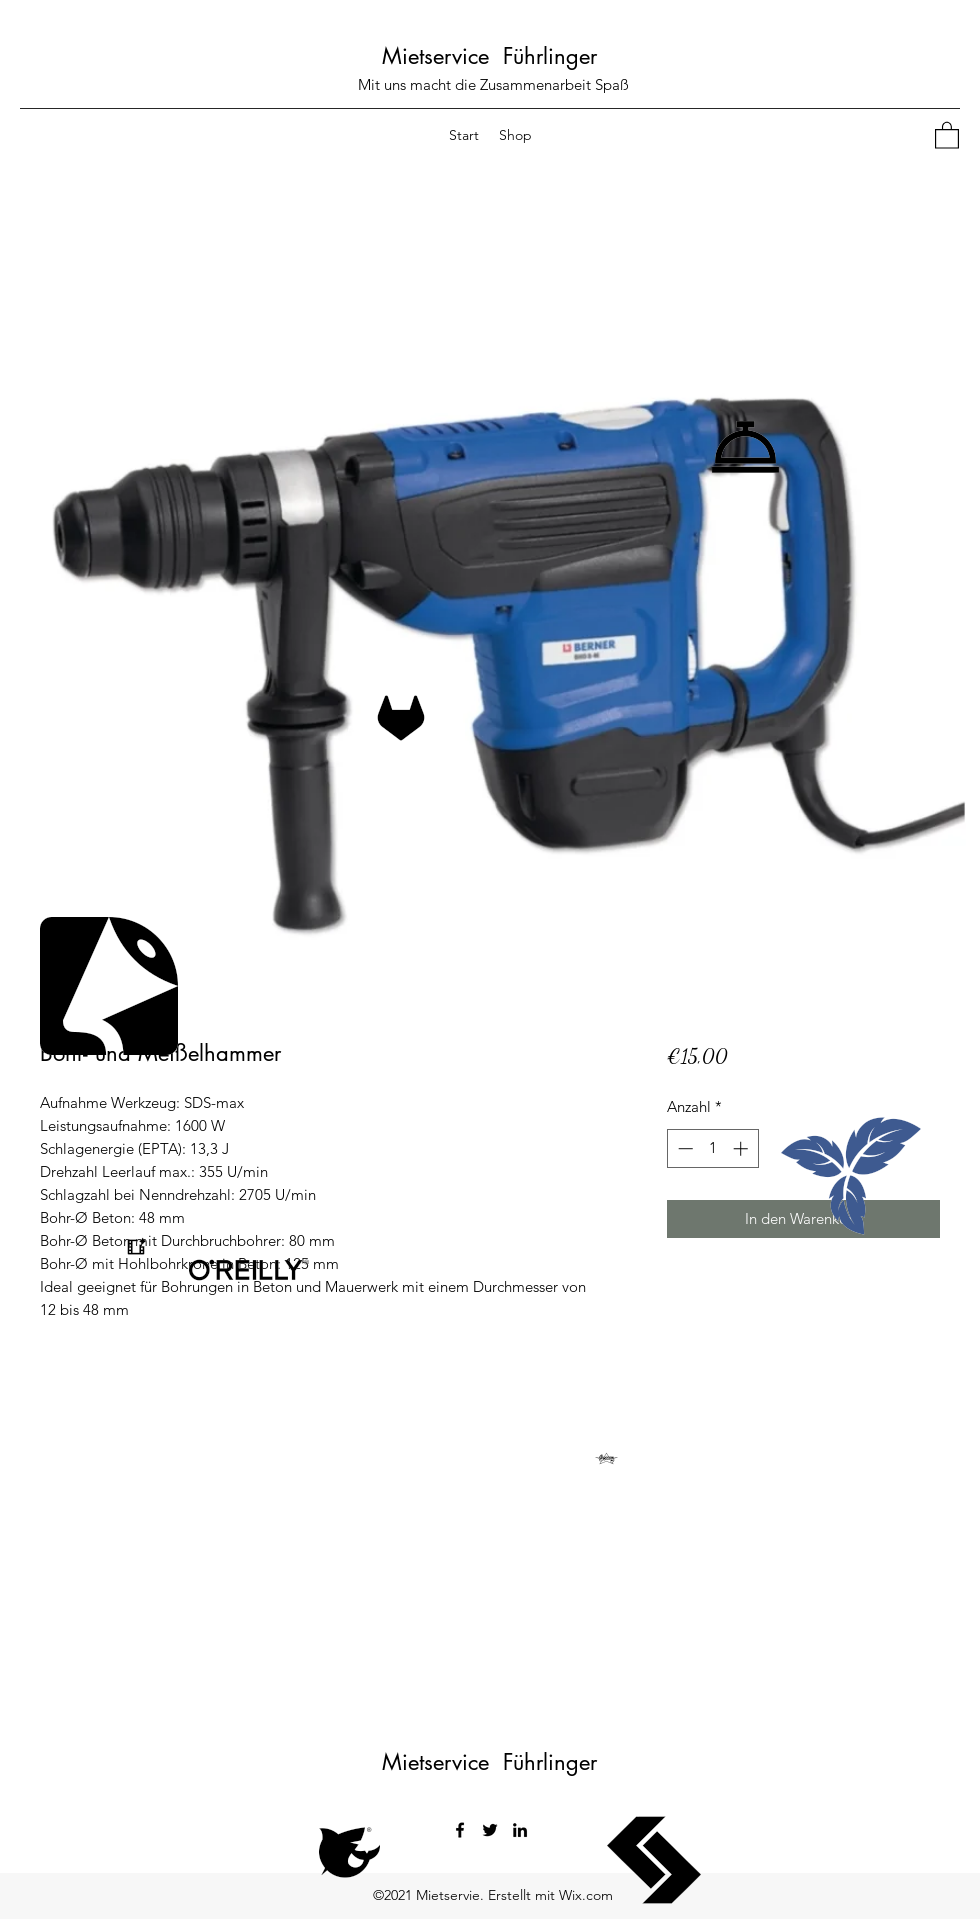 The width and height of the screenshot is (980, 1921). I want to click on open trilium notes application, so click(851, 1176).